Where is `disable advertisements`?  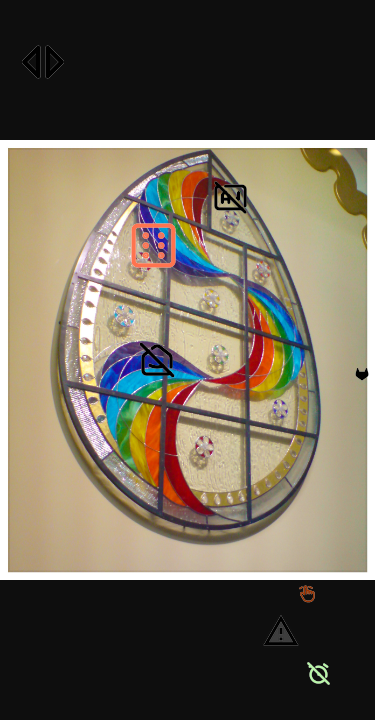
disable advertisements is located at coordinates (230, 197).